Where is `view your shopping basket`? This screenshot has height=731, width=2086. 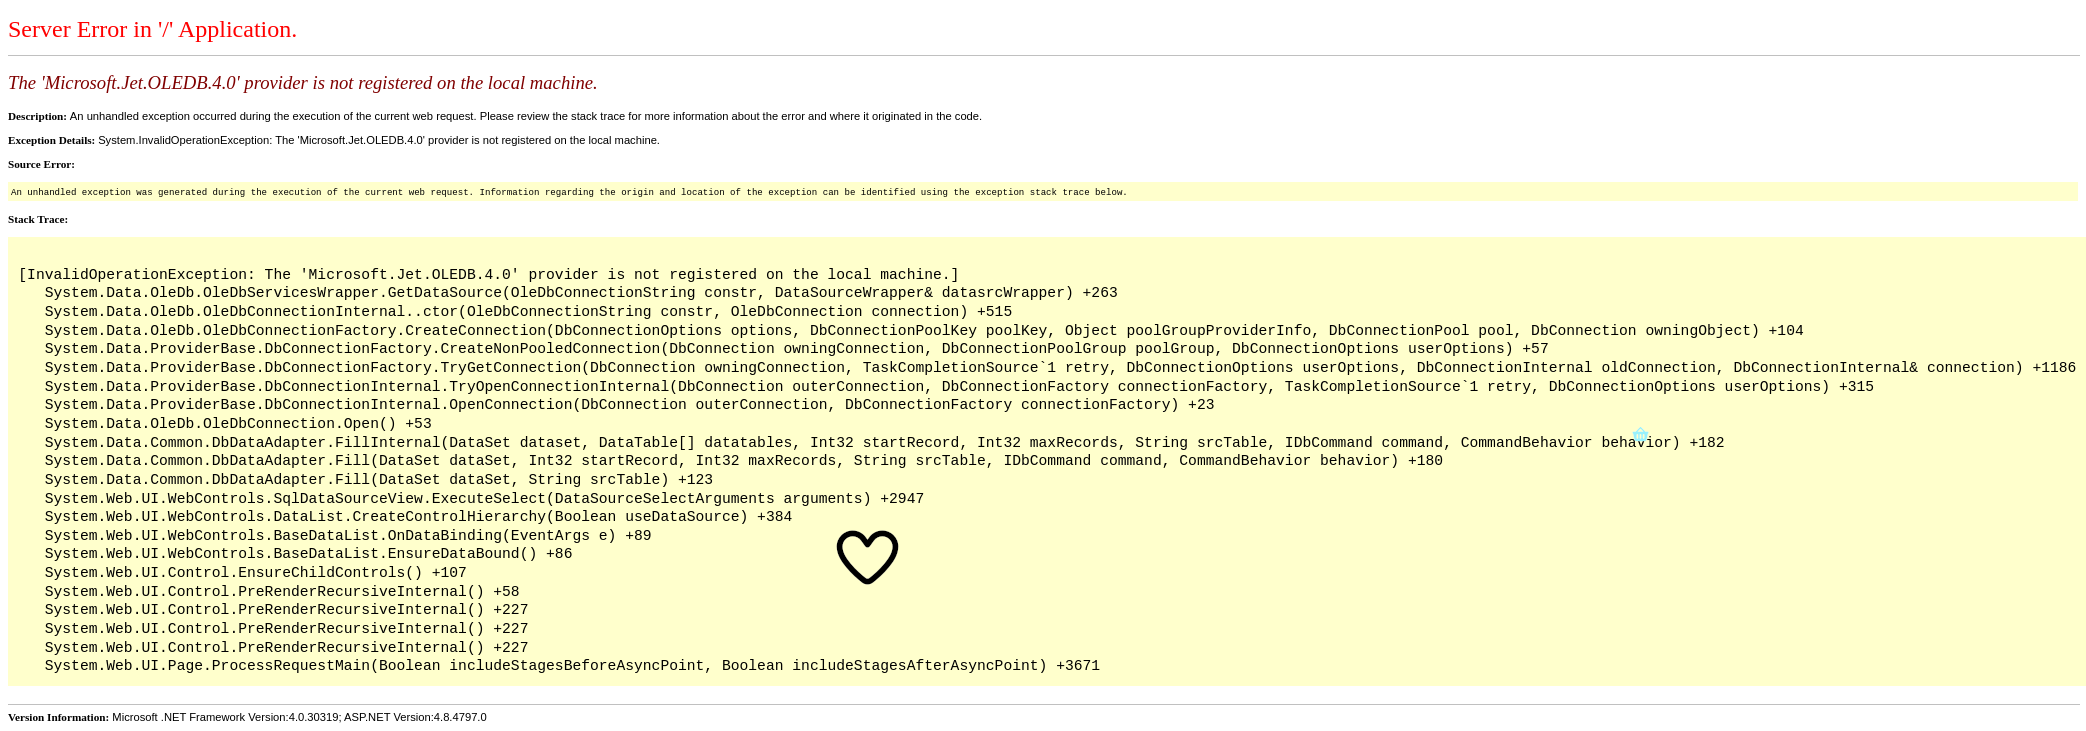
view your shopping basket is located at coordinates (1640, 434).